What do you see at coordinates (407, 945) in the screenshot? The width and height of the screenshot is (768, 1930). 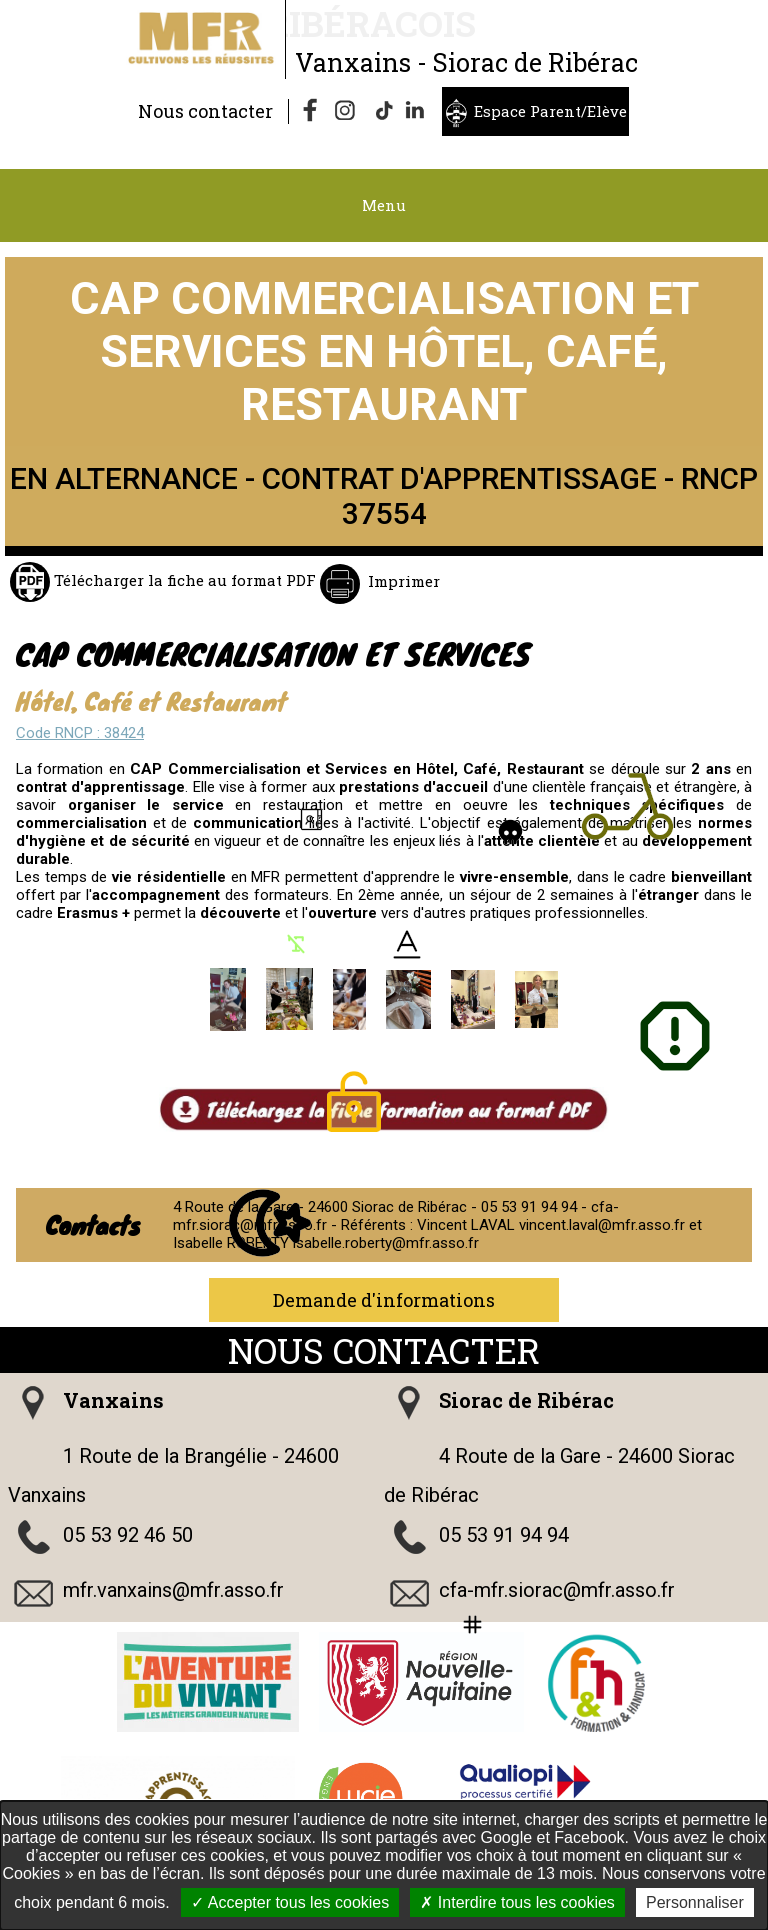 I see `underline selected text` at bounding box center [407, 945].